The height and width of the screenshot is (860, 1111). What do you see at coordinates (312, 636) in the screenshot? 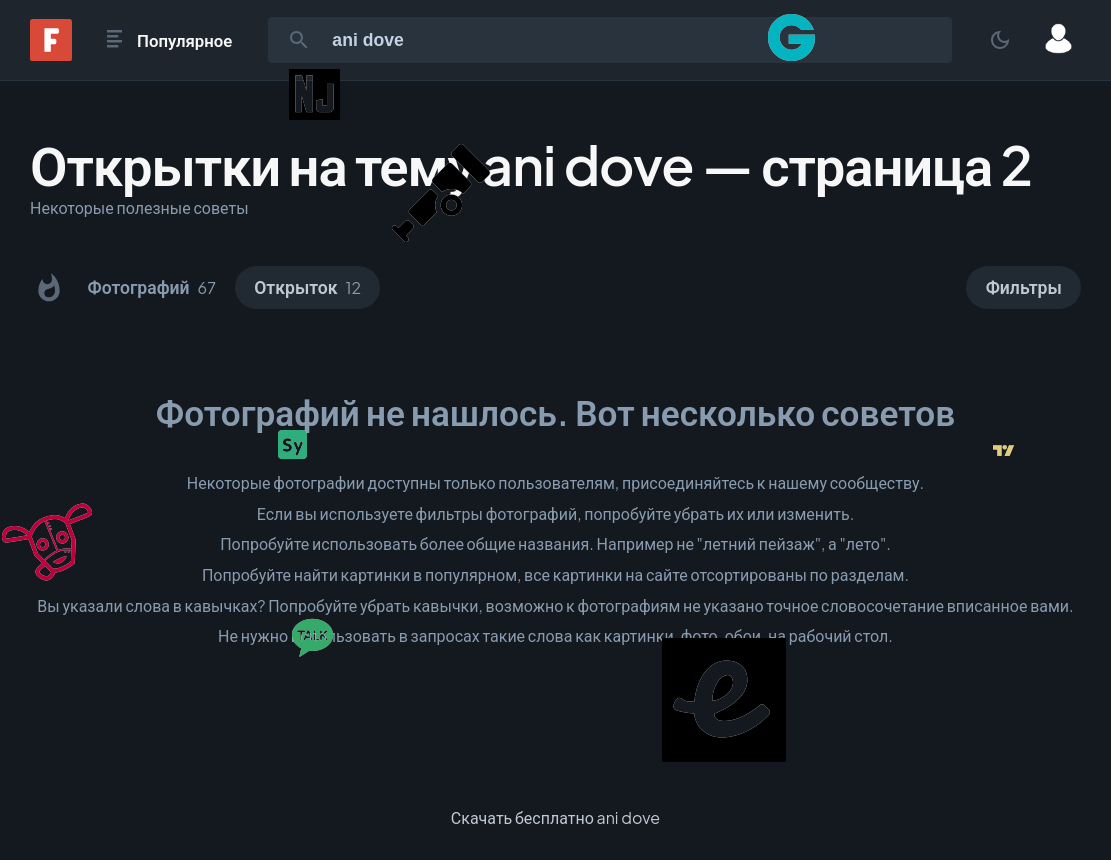
I see `open KakaoTalk messaging app` at bounding box center [312, 636].